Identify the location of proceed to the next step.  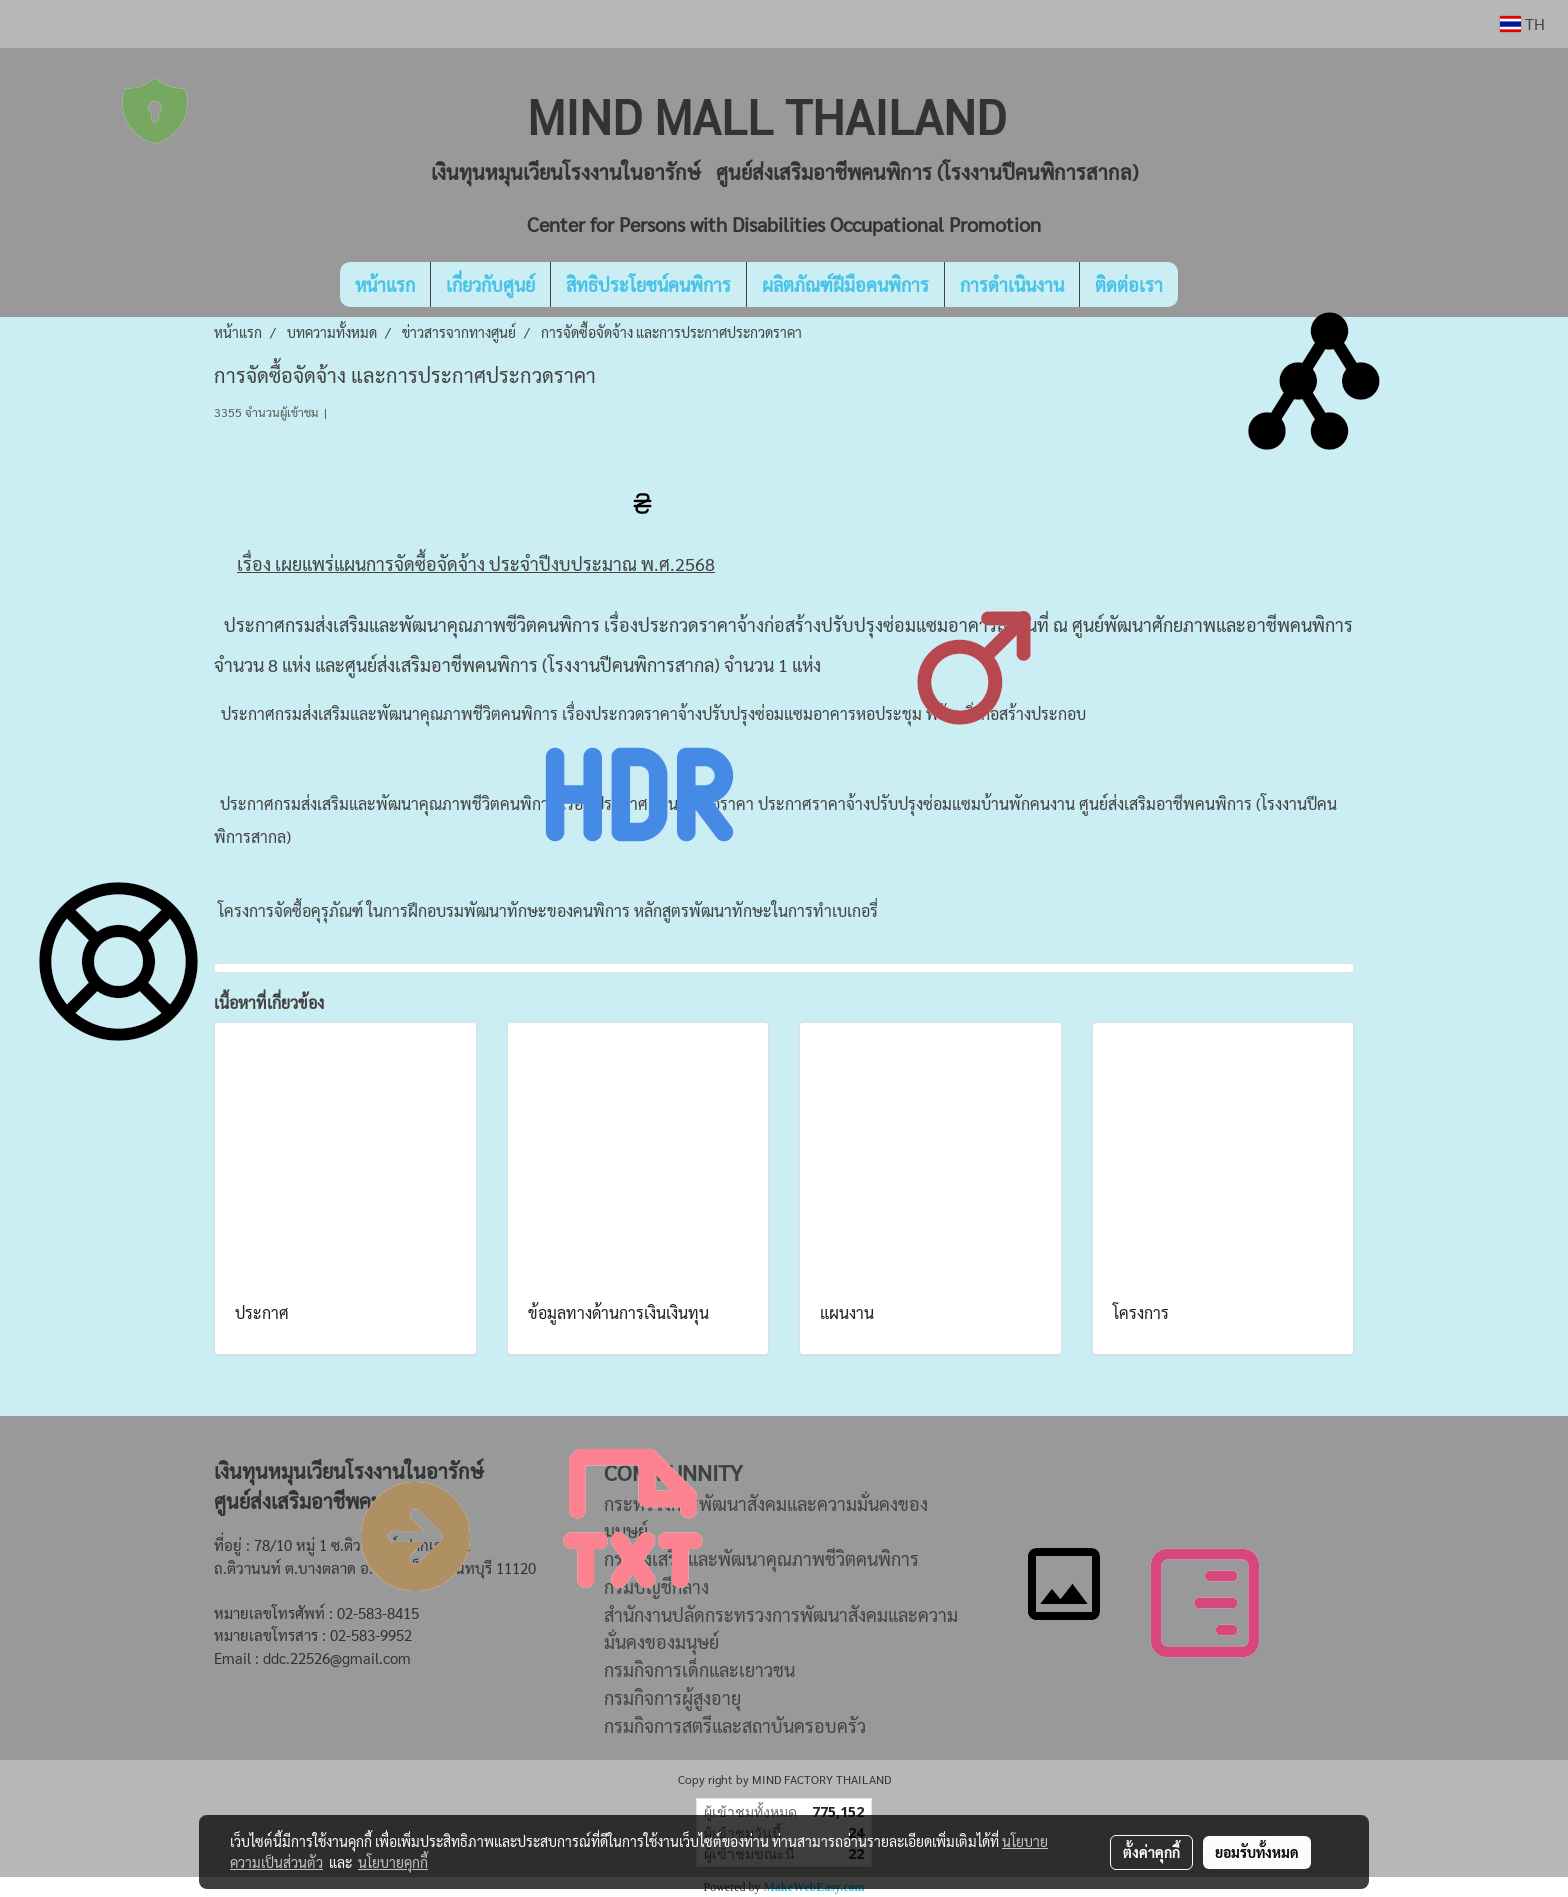
(415, 1536).